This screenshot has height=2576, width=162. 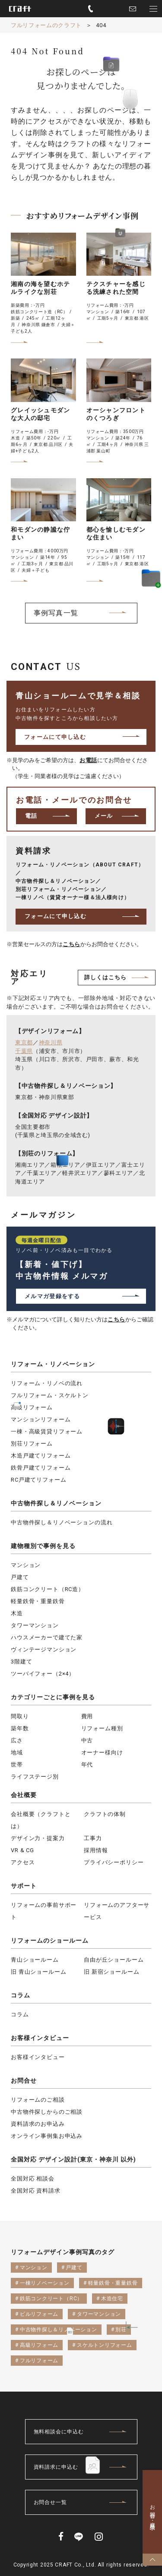 What do you see at coordinates (92, 2465) in the screenshot?
I see `credits or attribution file` at bounding box center [92, 2465].